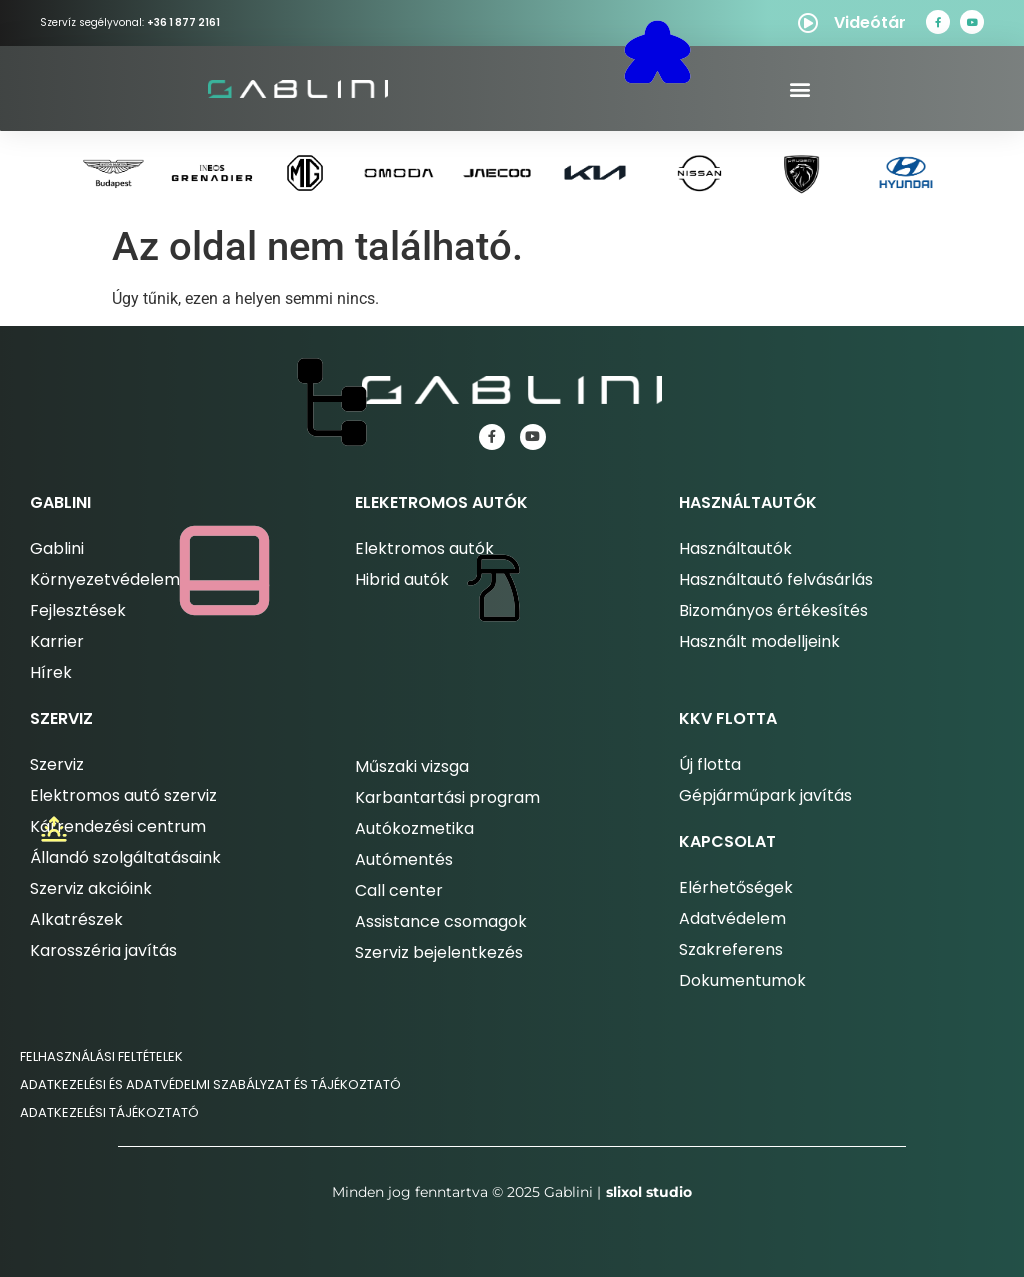 The image size is (1024, 1277). I want to click on access cleaning or household supplies, so click(496, 588).